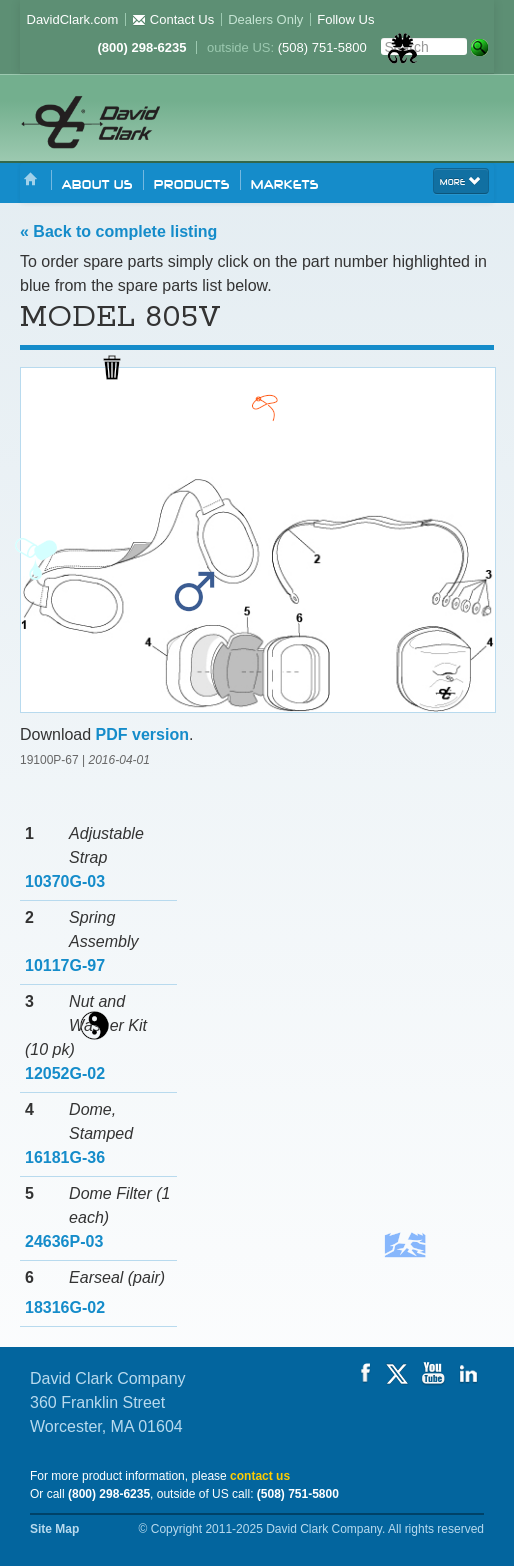 Image resolution: width=514 pixels, height=1566 pixels. What do you see at coordinates (405, 1237) in the screenshot?
I see `trigger an earthquake or ground attack ability` at bounding box center [405, 1237].